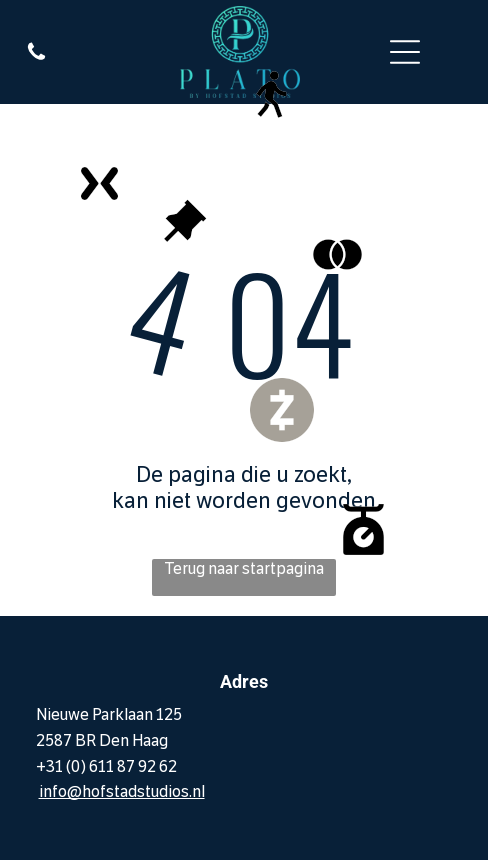 This screenshot has width=488, height=860. I want to click on zcash cryptocurrency logo, so click(282, 410).